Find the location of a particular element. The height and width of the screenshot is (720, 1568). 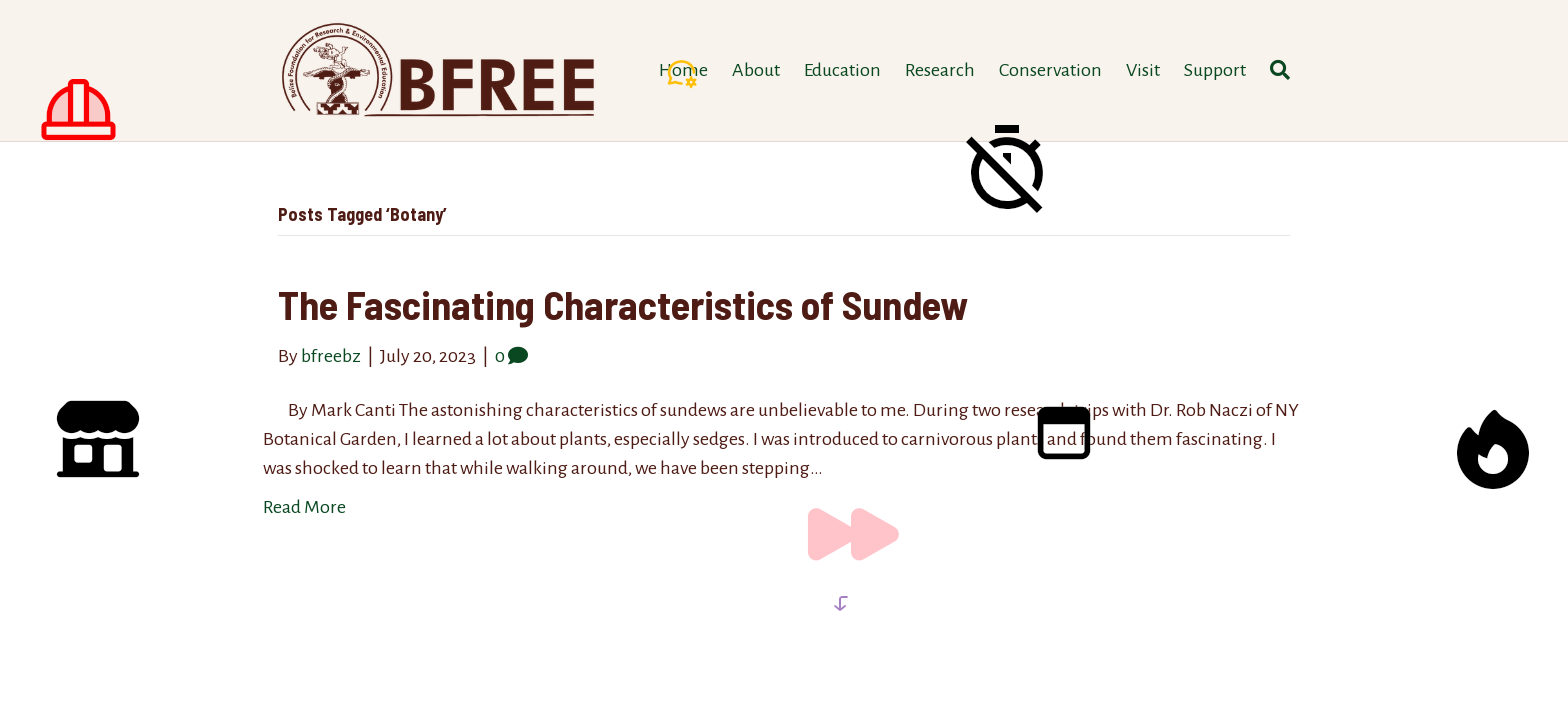

skip to the next track is located at coordinates (851, 531).